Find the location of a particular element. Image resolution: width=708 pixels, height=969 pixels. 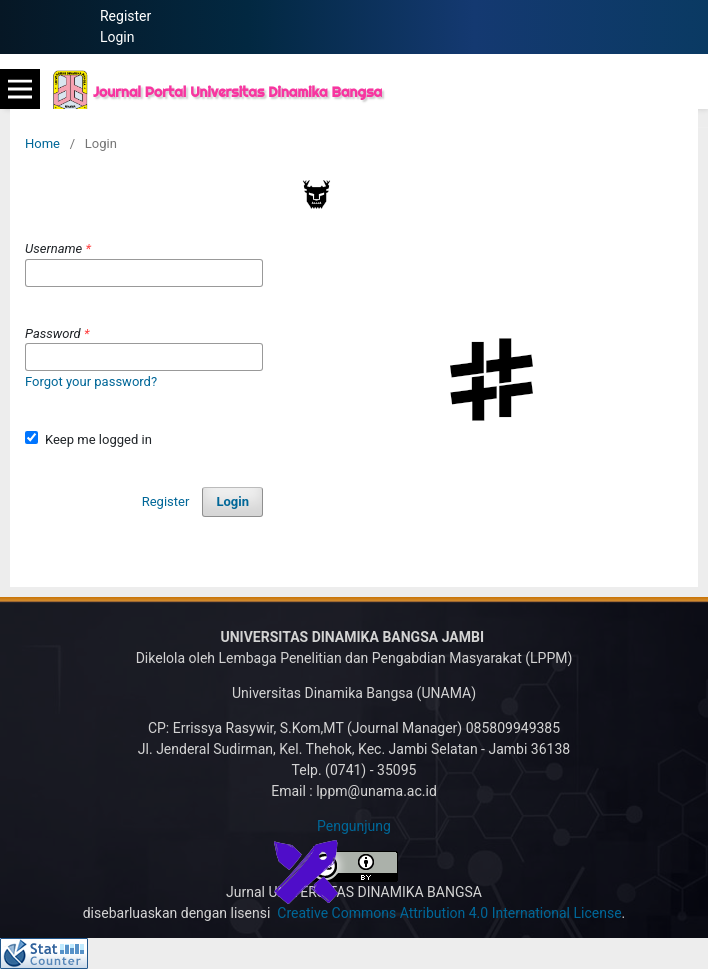

turso database service logo is located at coordinates (316, 194).